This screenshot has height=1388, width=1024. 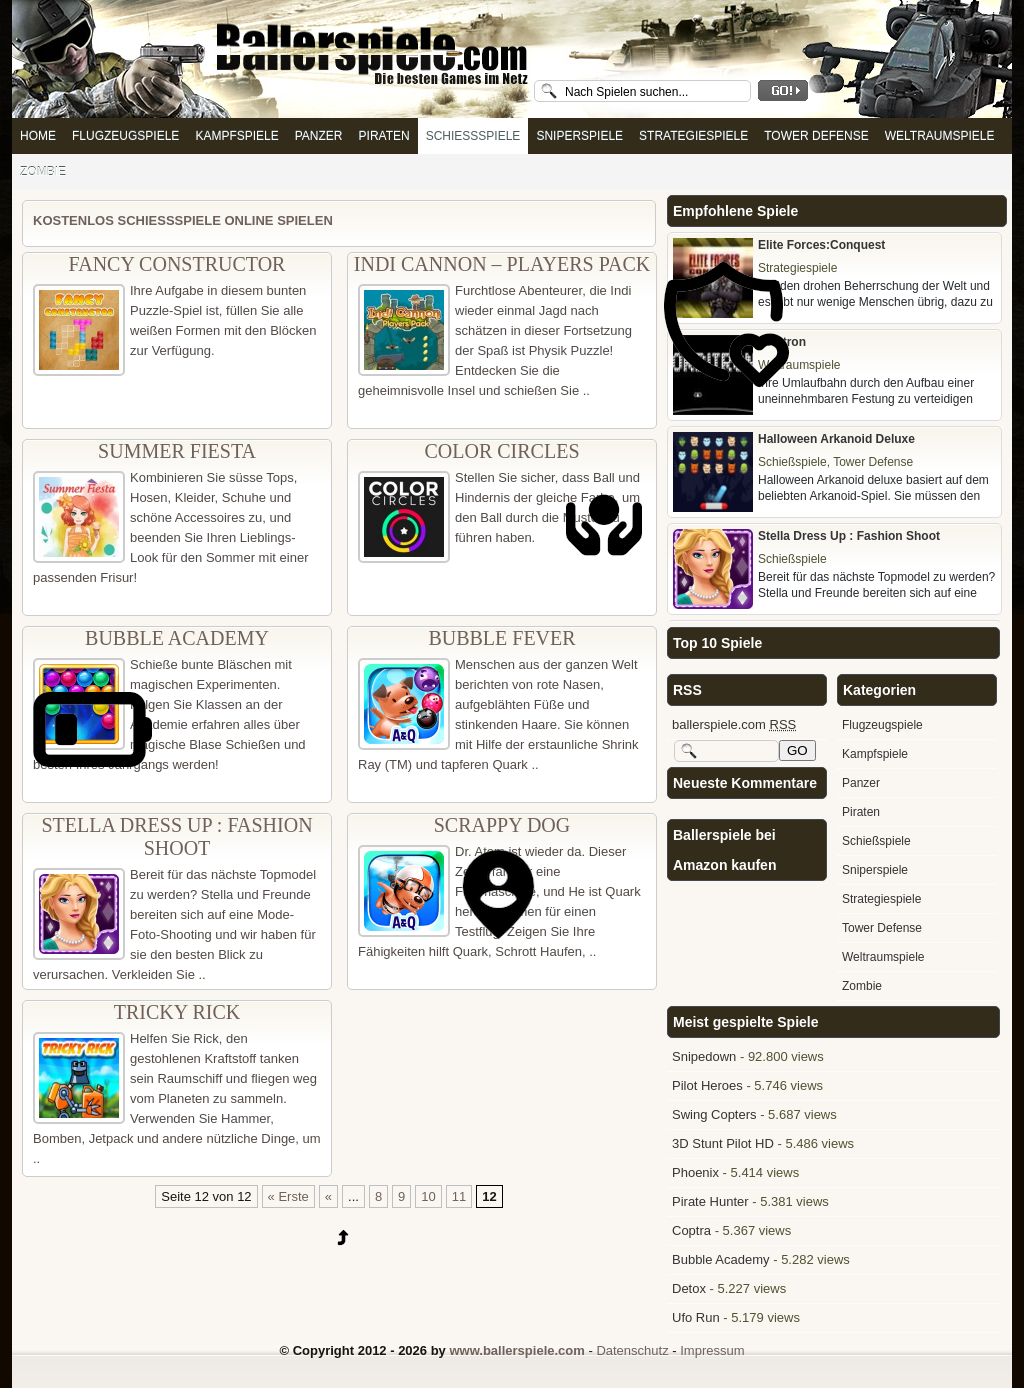 I want to click on access community support or care services, so click(x=604, y=525).